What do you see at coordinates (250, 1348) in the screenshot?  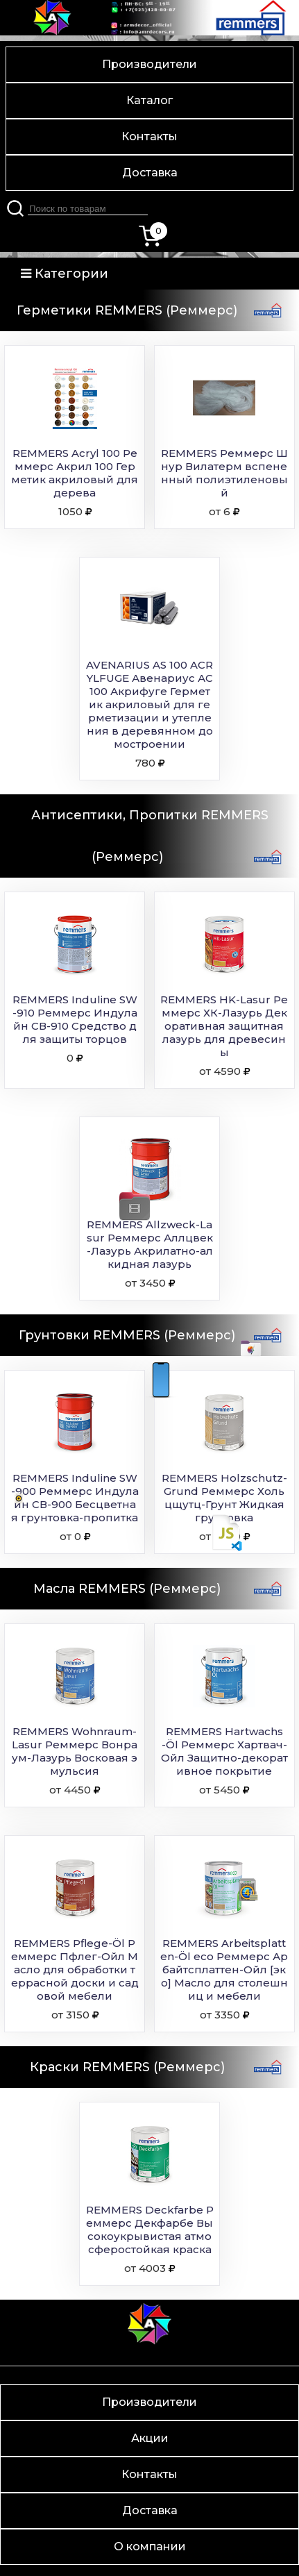 I see `open folder containing drawings or artwork` at bounding box center [250, 1348].